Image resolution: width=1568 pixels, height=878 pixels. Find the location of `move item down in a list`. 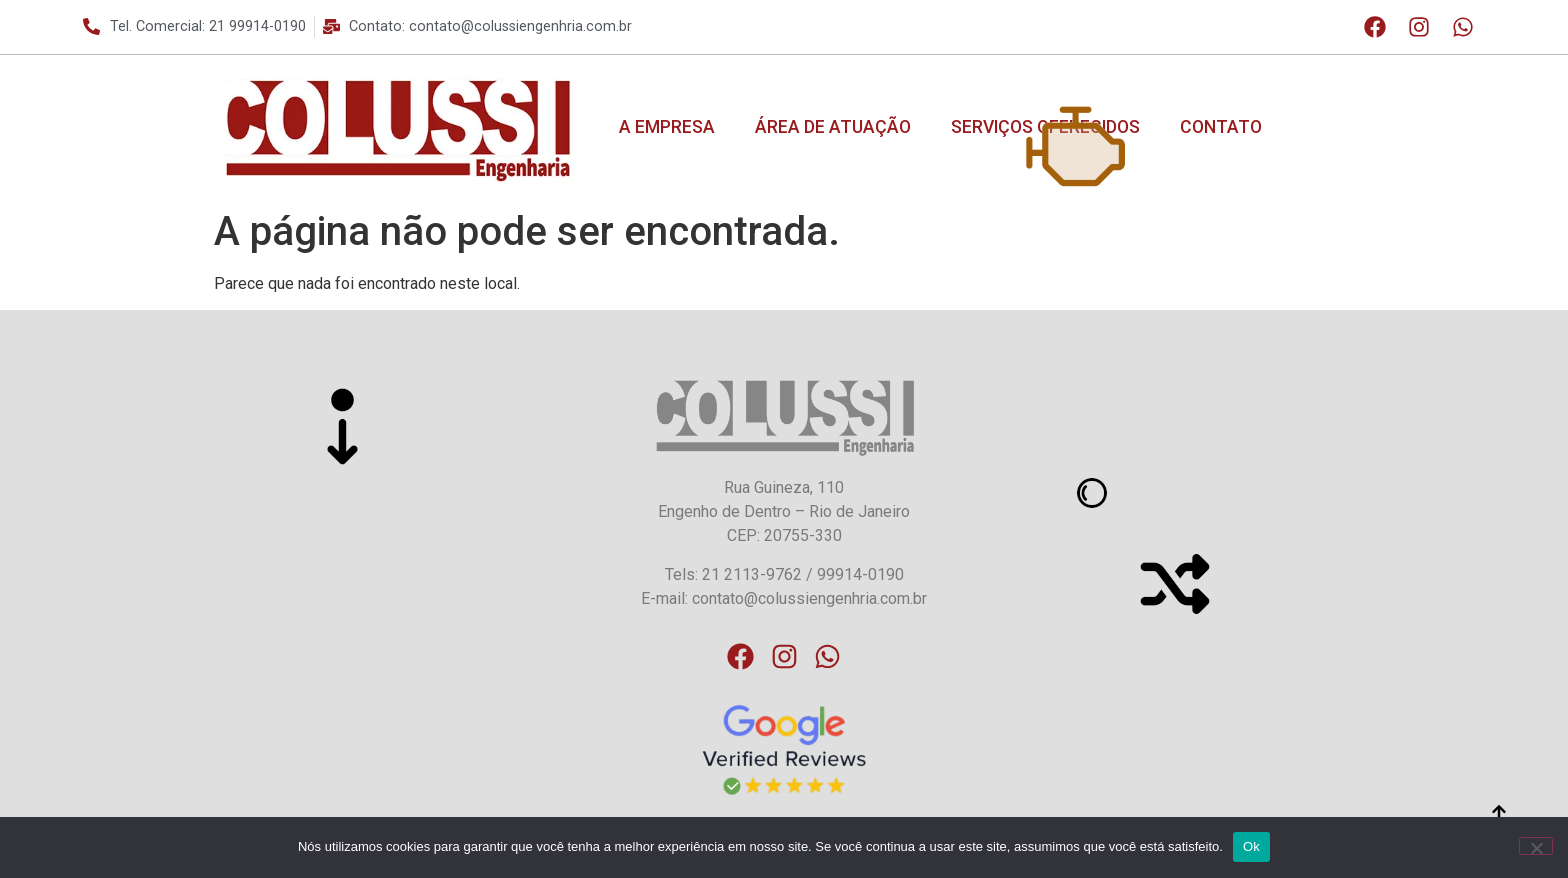

move item down in a list is located at coordinates (342, 426).